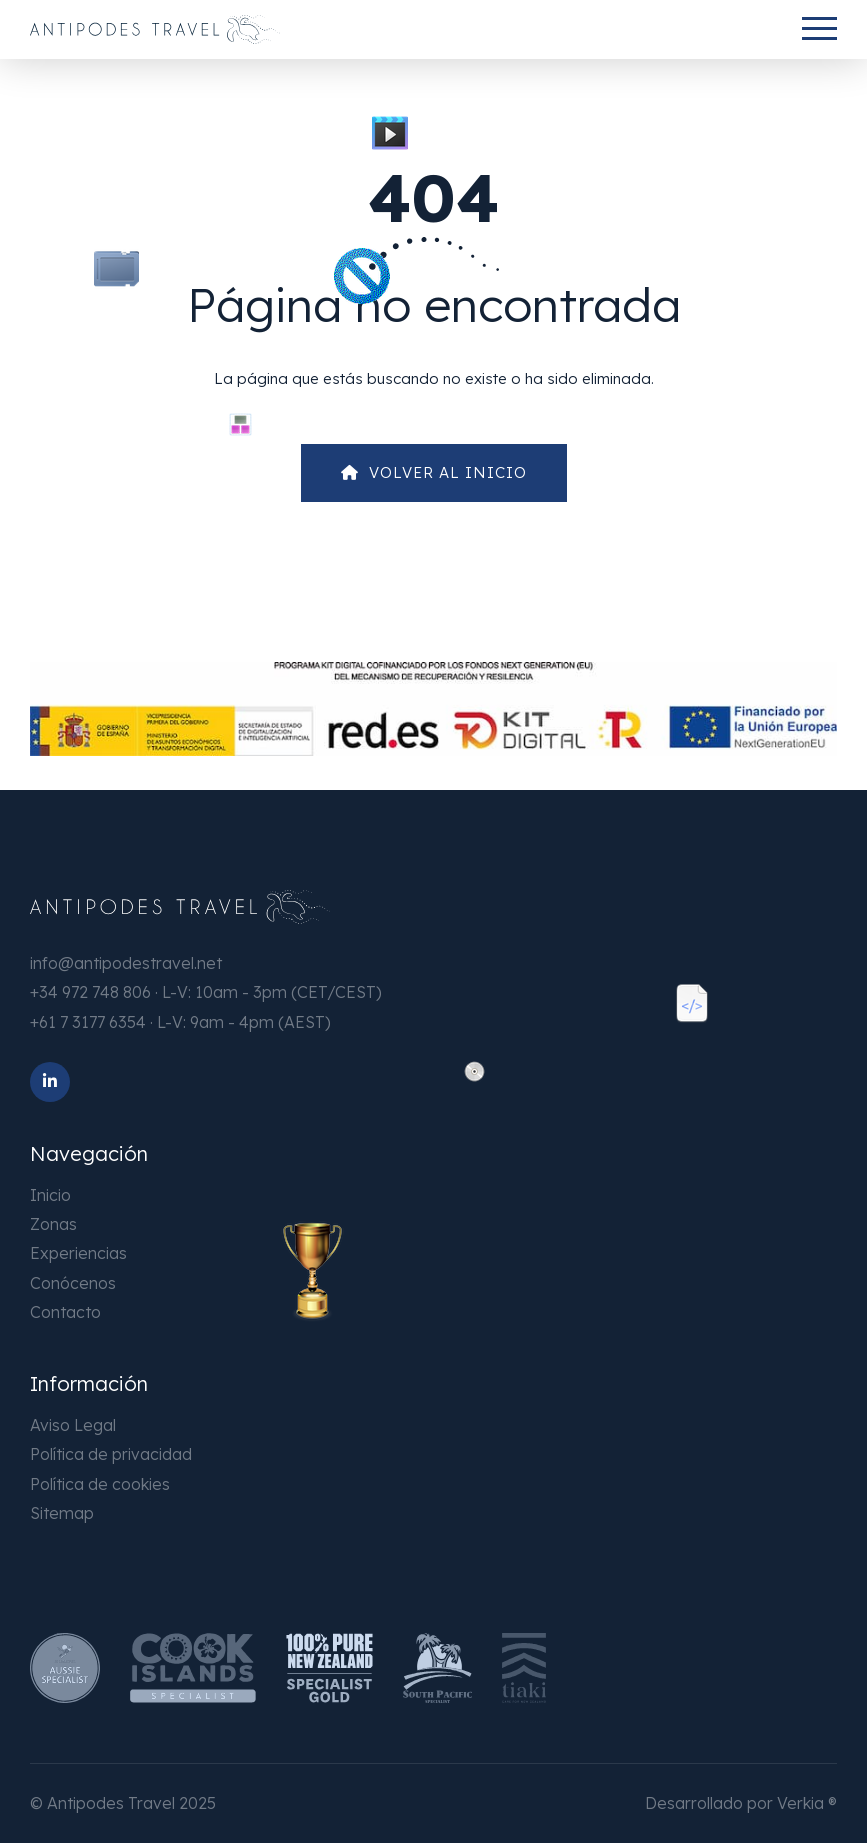  I want to click on open tv2 streaming app, so click(390, 133).